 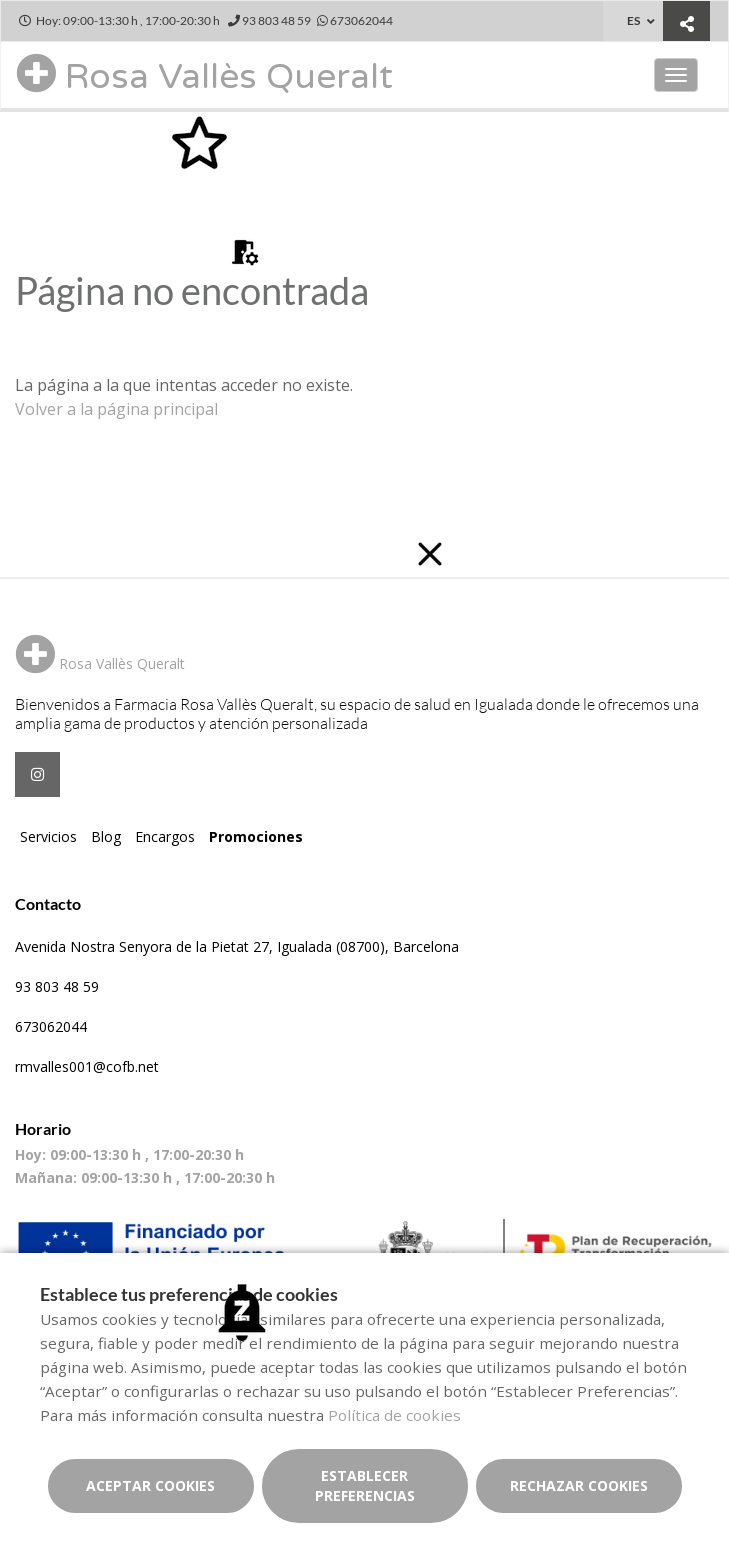 I want to click on add to favorites, so click(x=199, y=143).